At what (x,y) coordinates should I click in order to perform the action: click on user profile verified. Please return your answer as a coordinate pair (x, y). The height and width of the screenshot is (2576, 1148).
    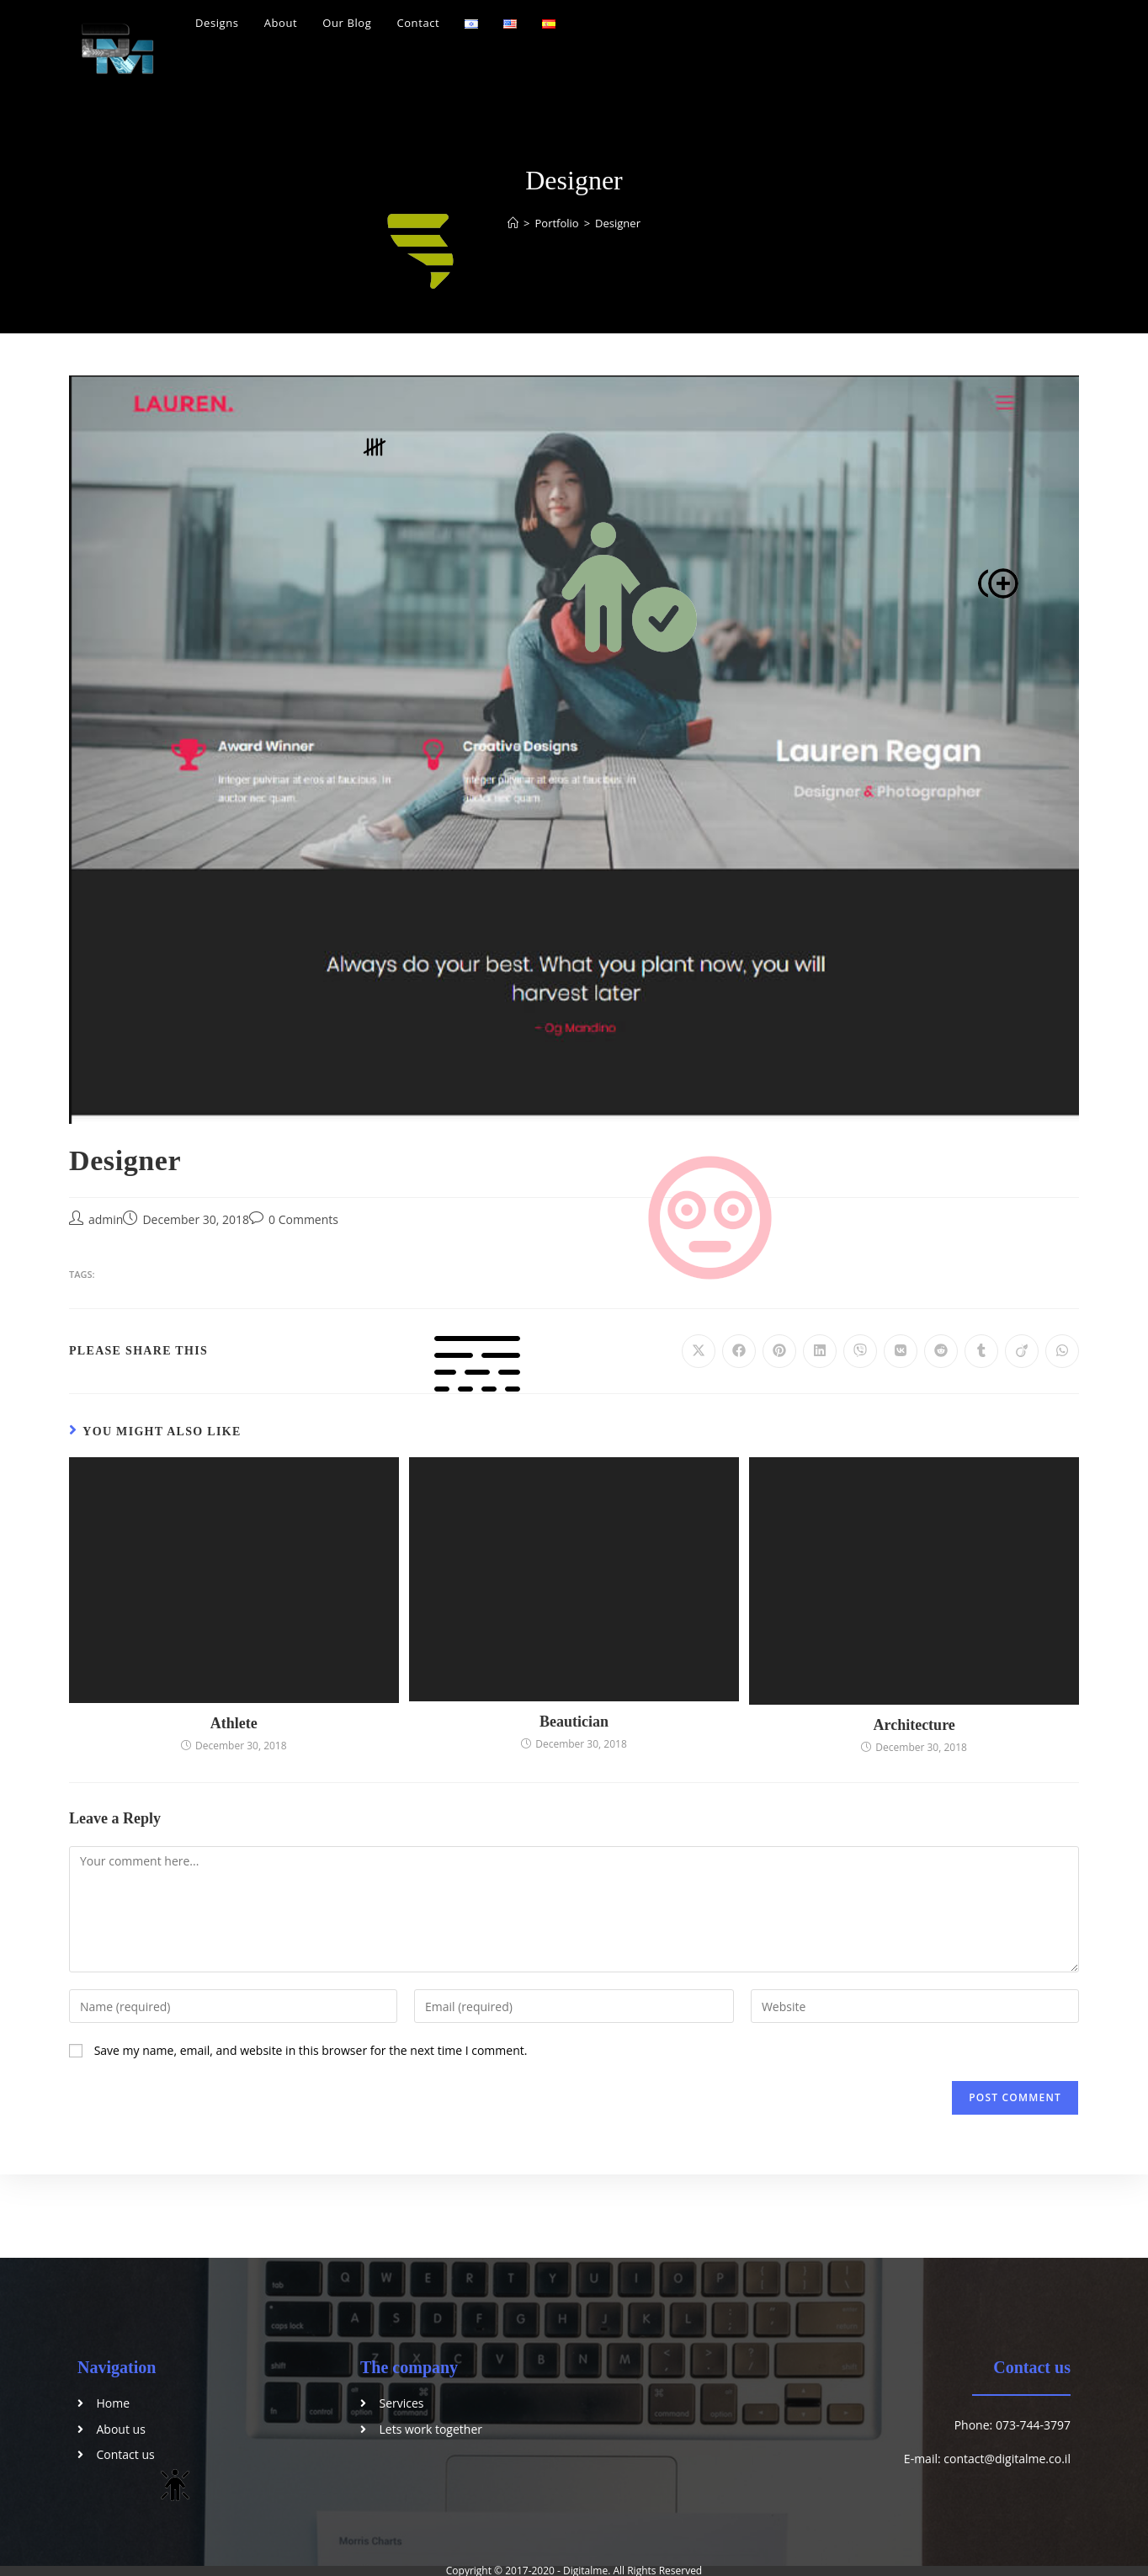
    Looking at the image, I should click on (624, 587).